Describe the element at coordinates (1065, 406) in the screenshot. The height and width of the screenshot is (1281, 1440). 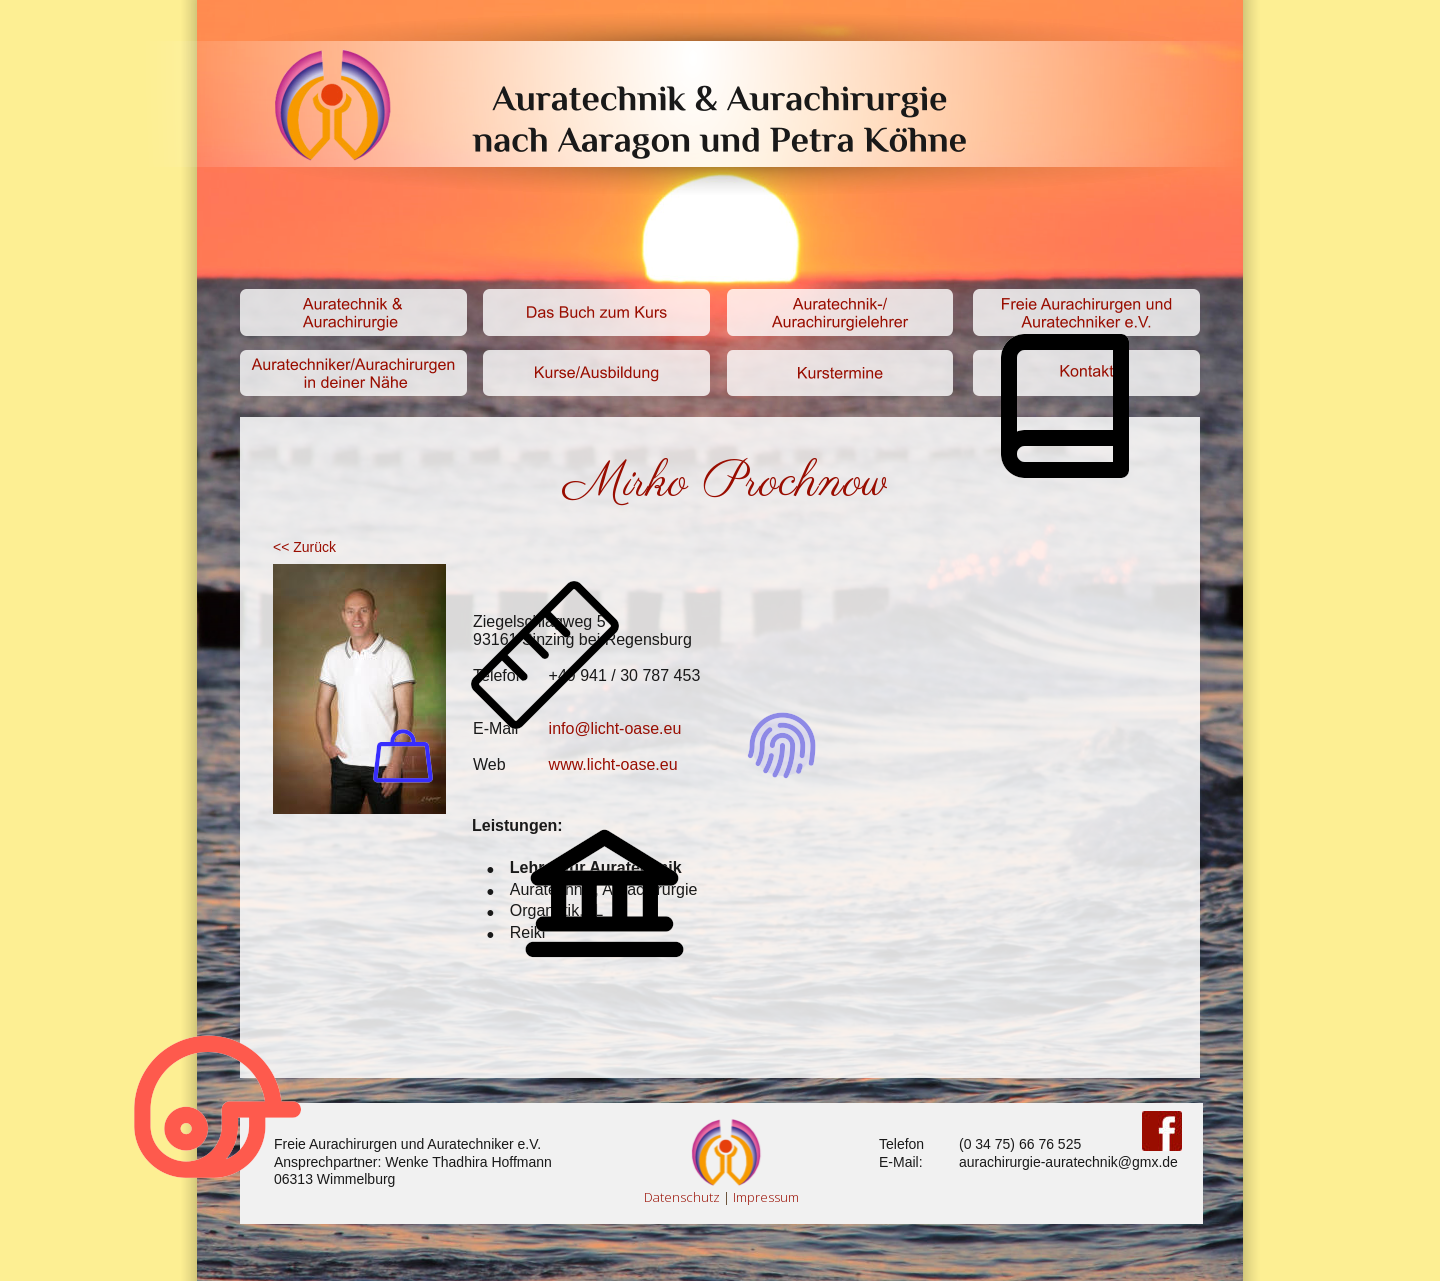
I see `open reading or library section` at that location.